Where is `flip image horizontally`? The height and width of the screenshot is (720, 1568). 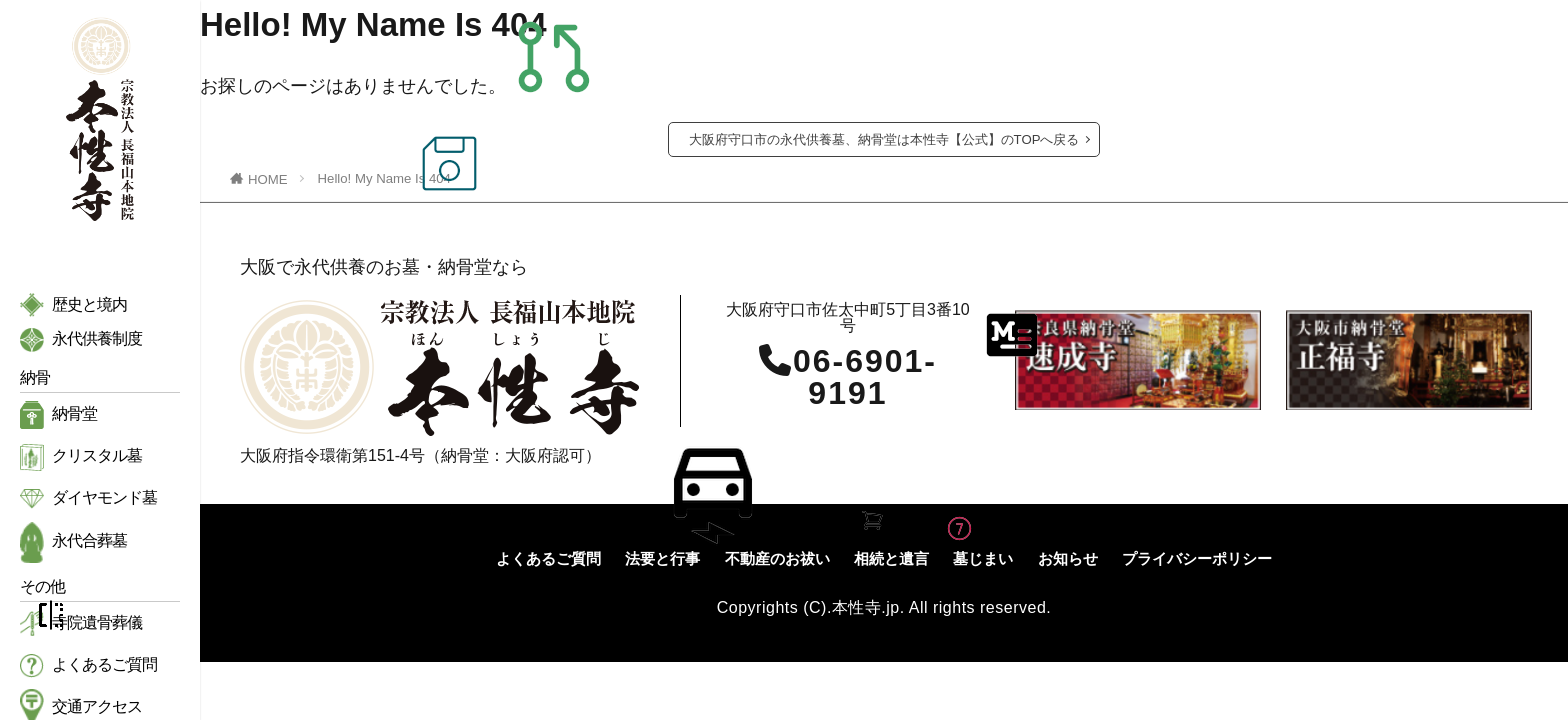
flip image horizontally is located at coordinates (51, 615).